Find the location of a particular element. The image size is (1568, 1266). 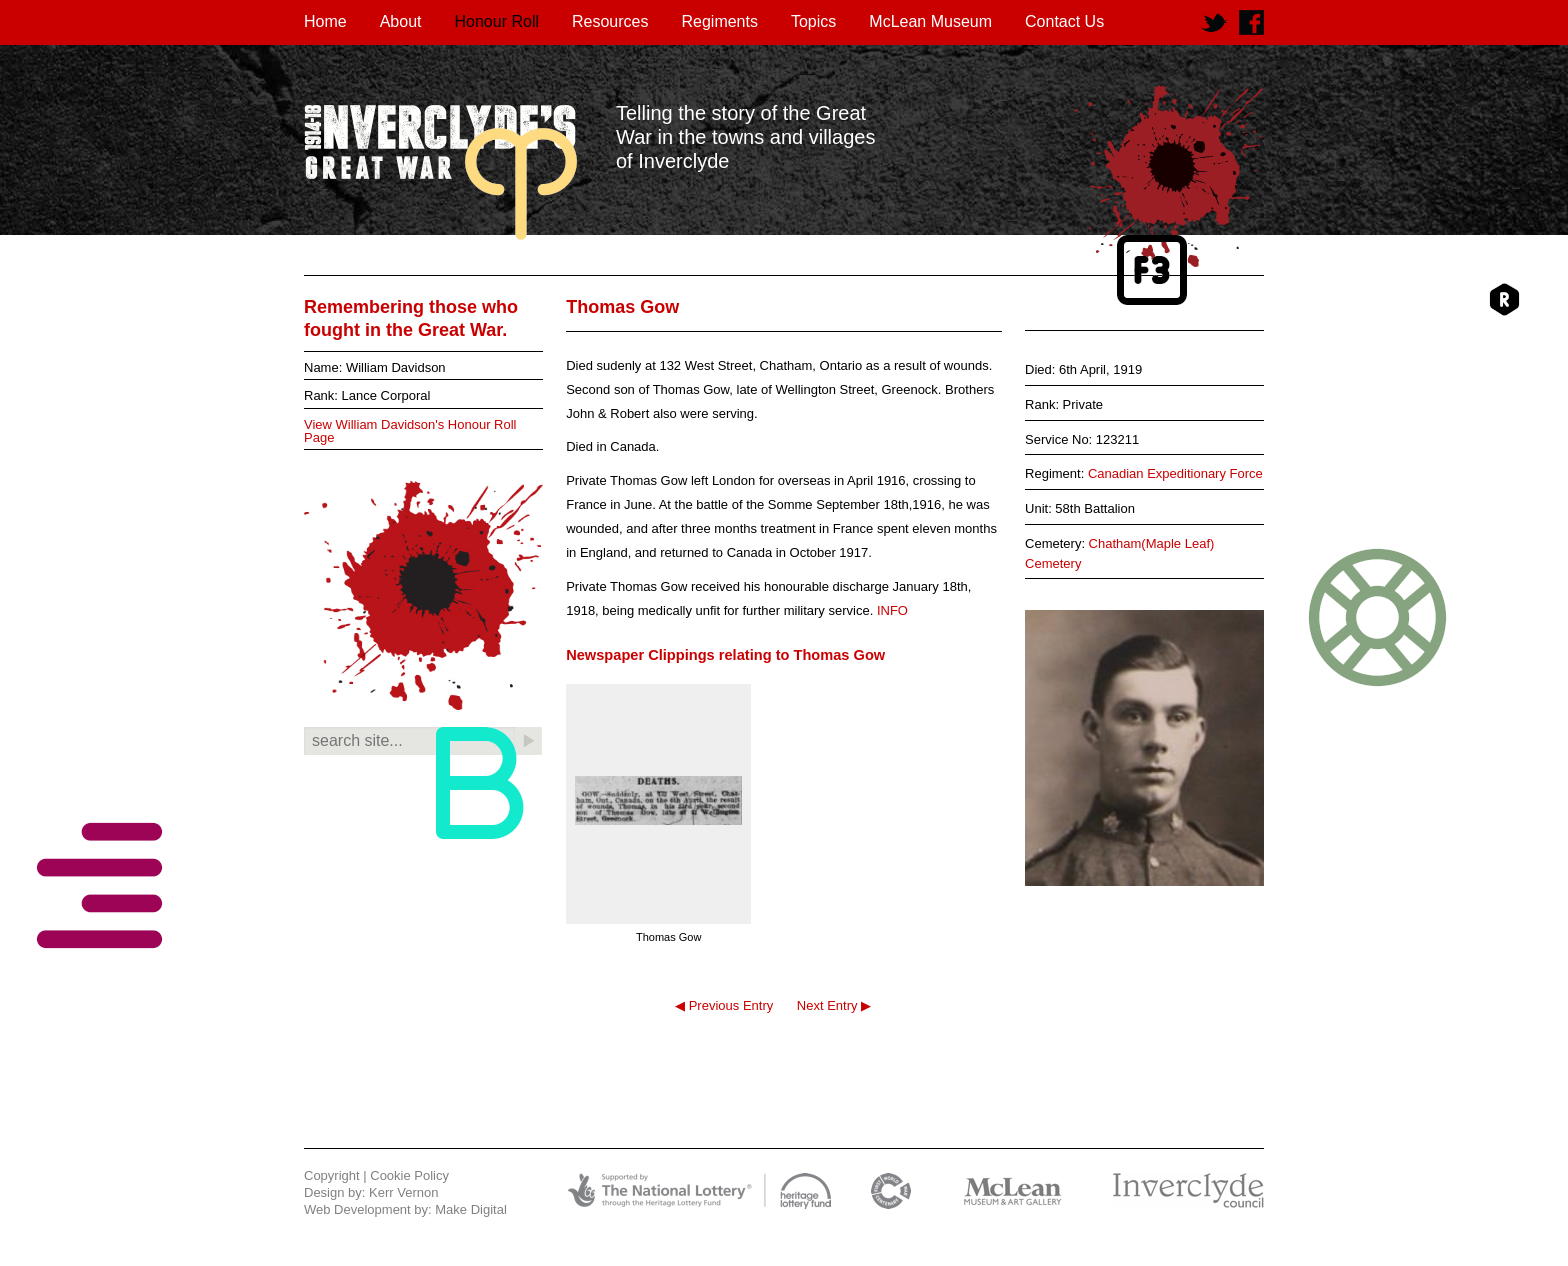

indicates aries zodiac sign is located at coordinates (521, 184).